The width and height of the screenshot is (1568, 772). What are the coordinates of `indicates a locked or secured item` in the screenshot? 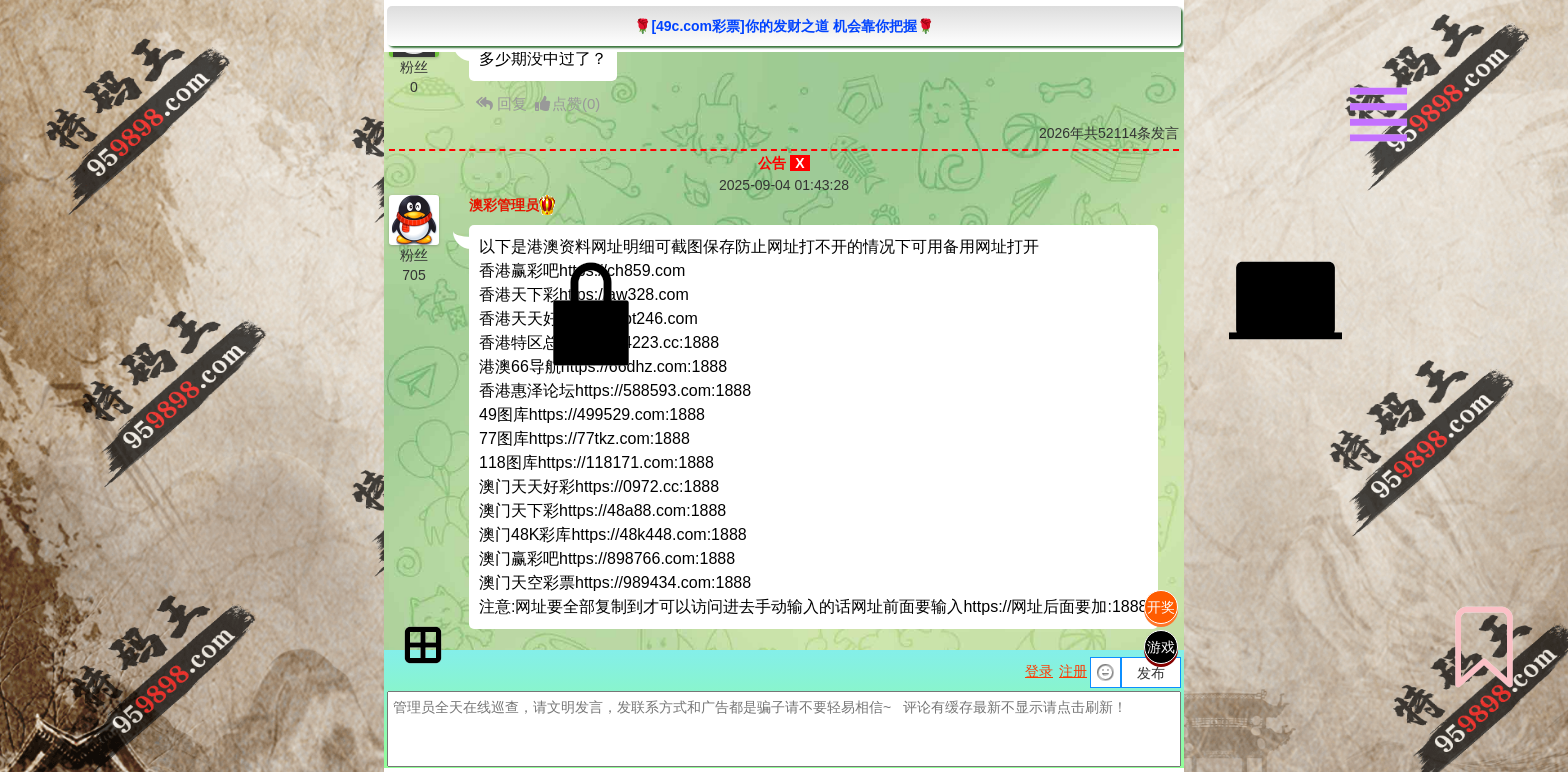 It's located at (591, 314).